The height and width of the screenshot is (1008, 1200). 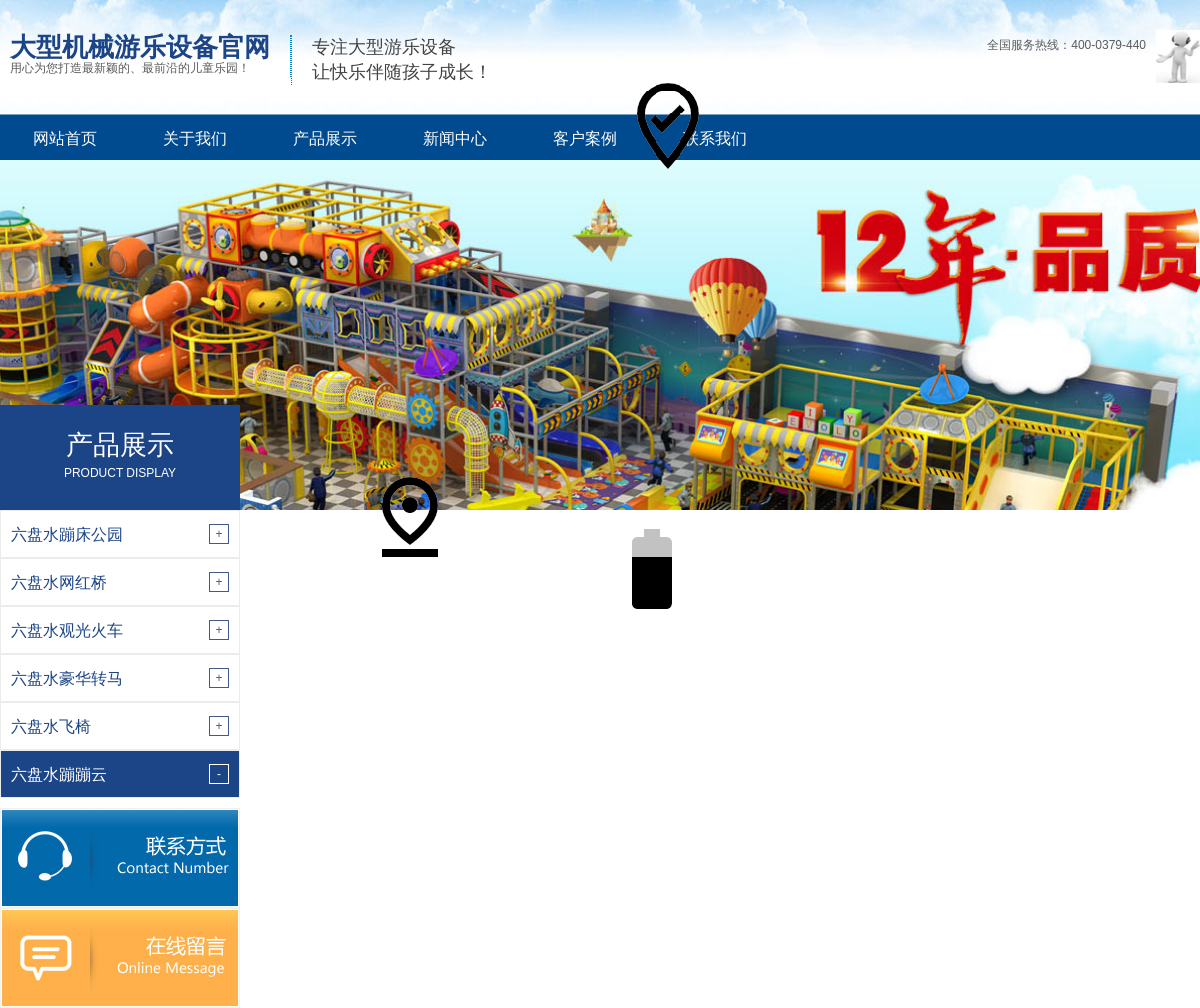 I want to click on drop a pin on the map, so click(x=410, y=517).